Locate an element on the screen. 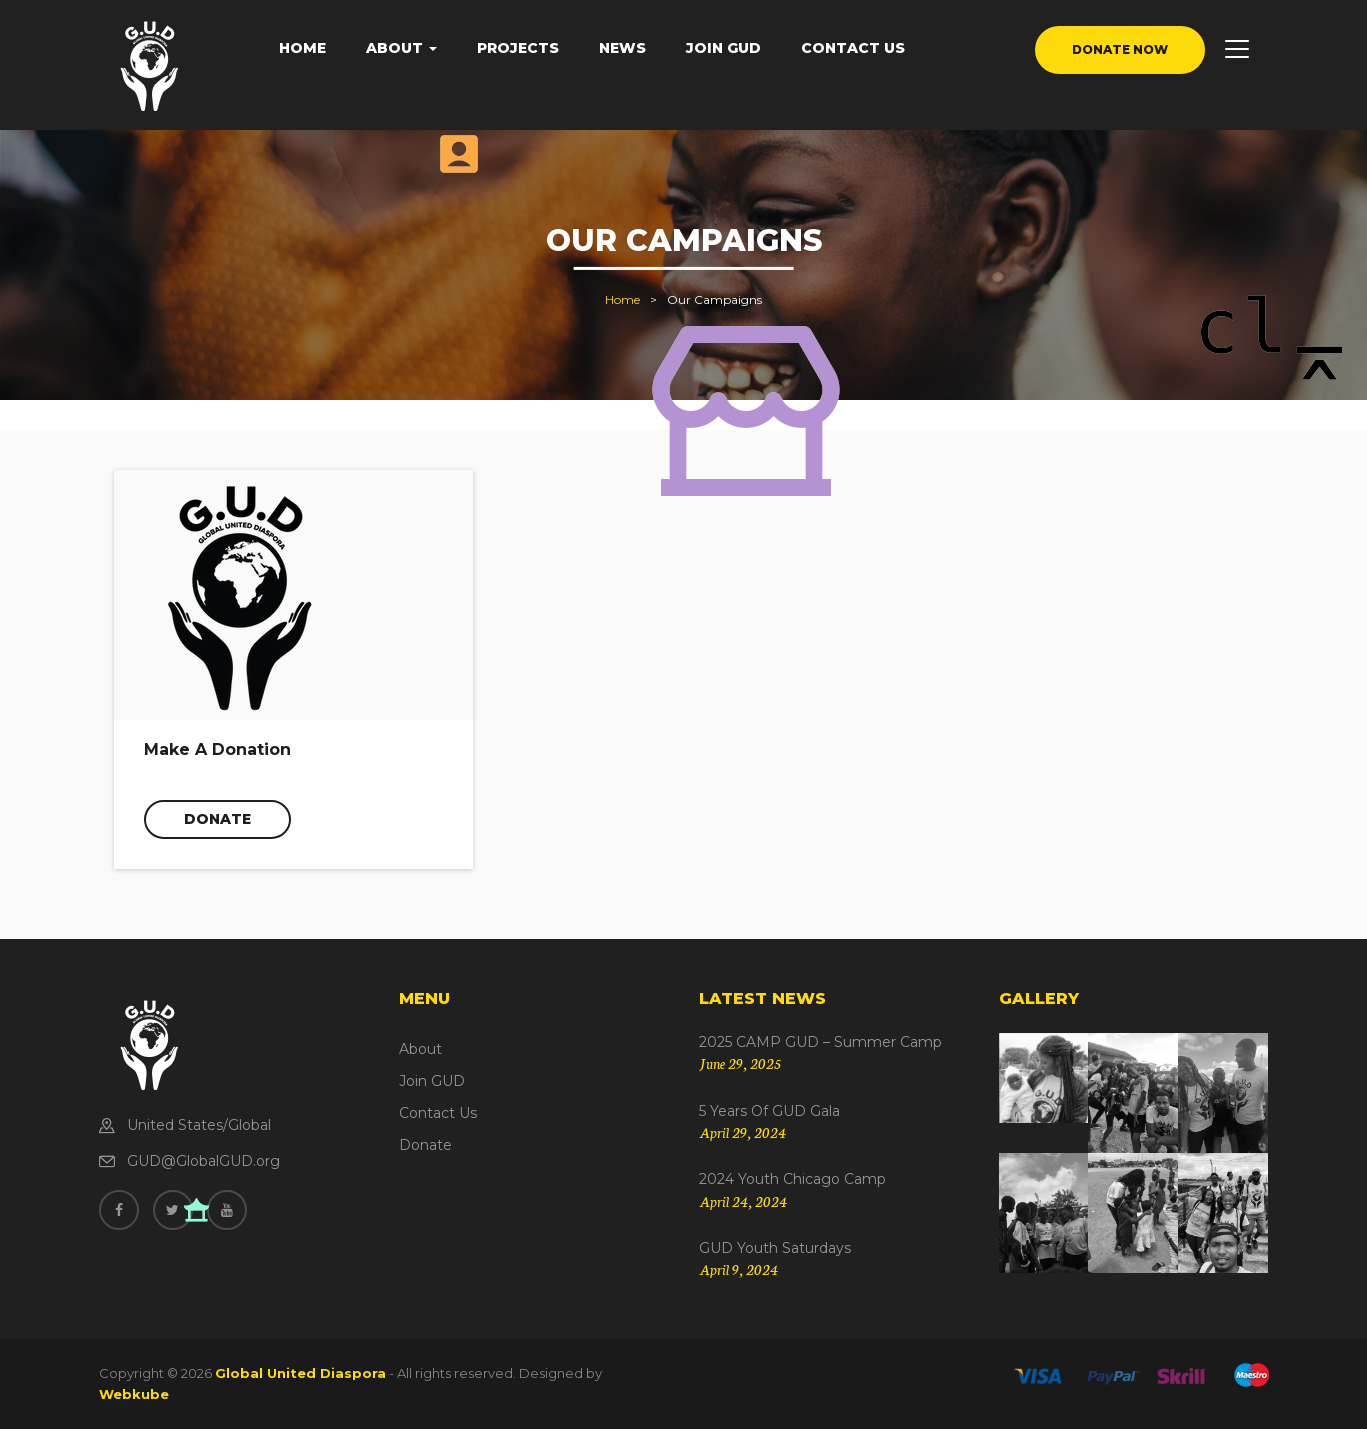 This screenshot has width=1367, height=1429. view your account profile is located at coordinates (459, 154).